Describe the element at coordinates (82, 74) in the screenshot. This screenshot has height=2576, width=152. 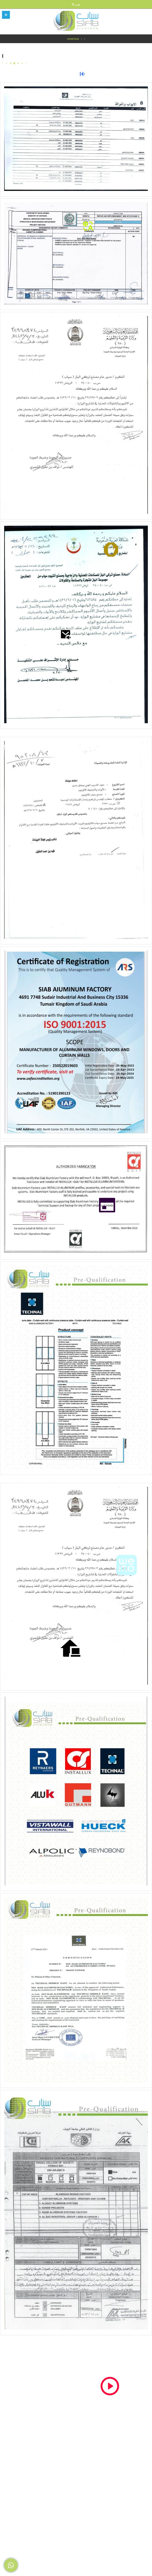
I see `collapse panel to the left` at that location.